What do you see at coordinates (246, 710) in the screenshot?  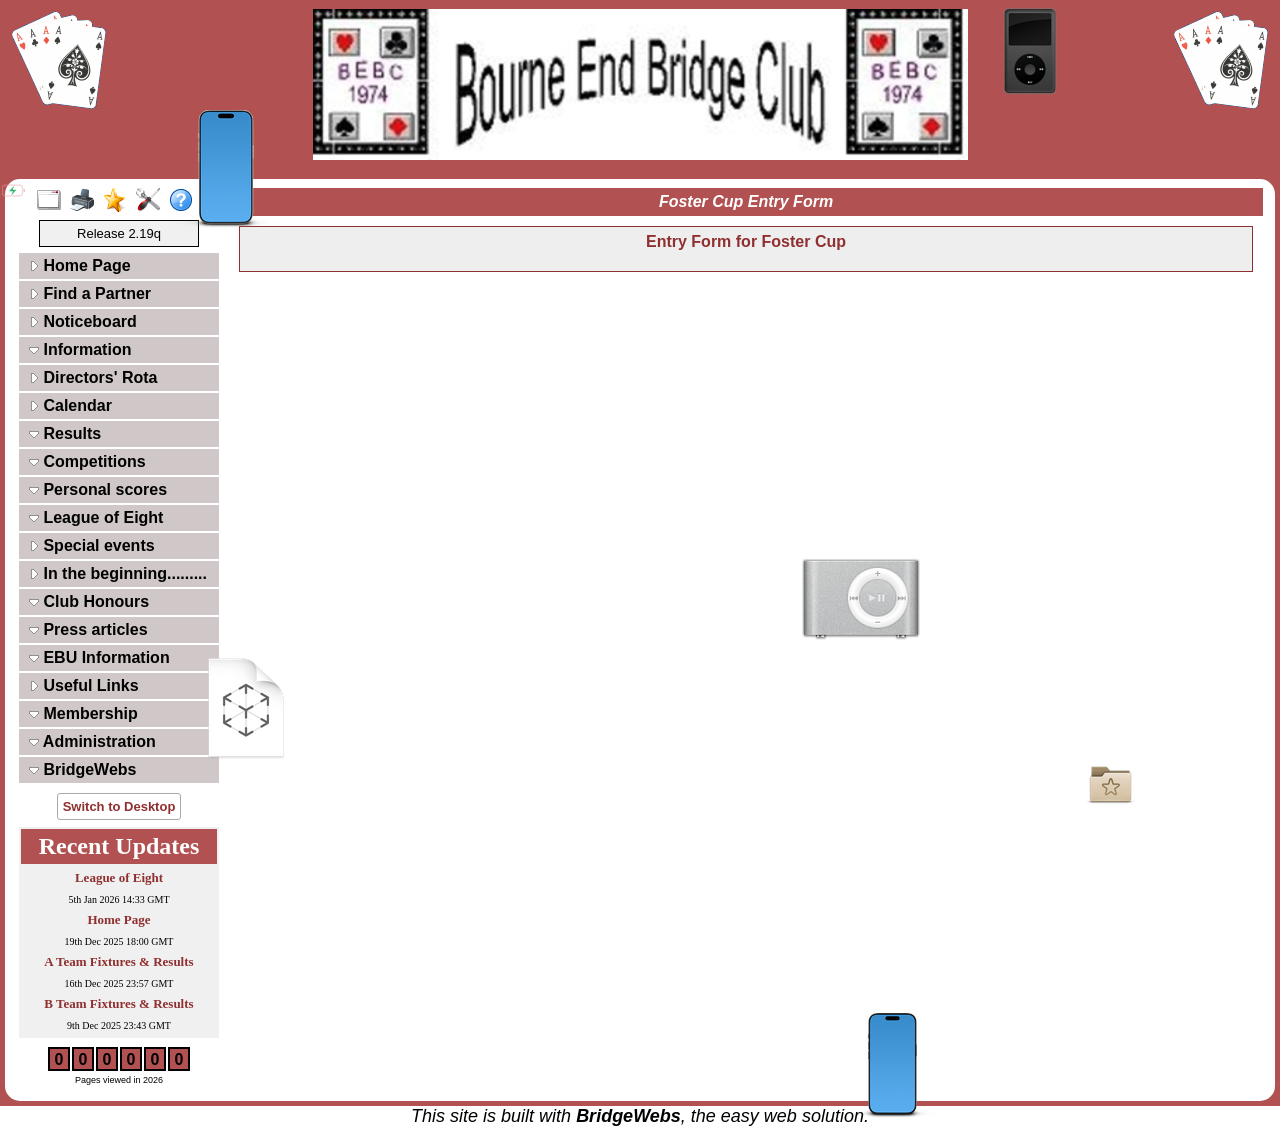 I see `open an augmented reality file` at bounding box center [246, 710].